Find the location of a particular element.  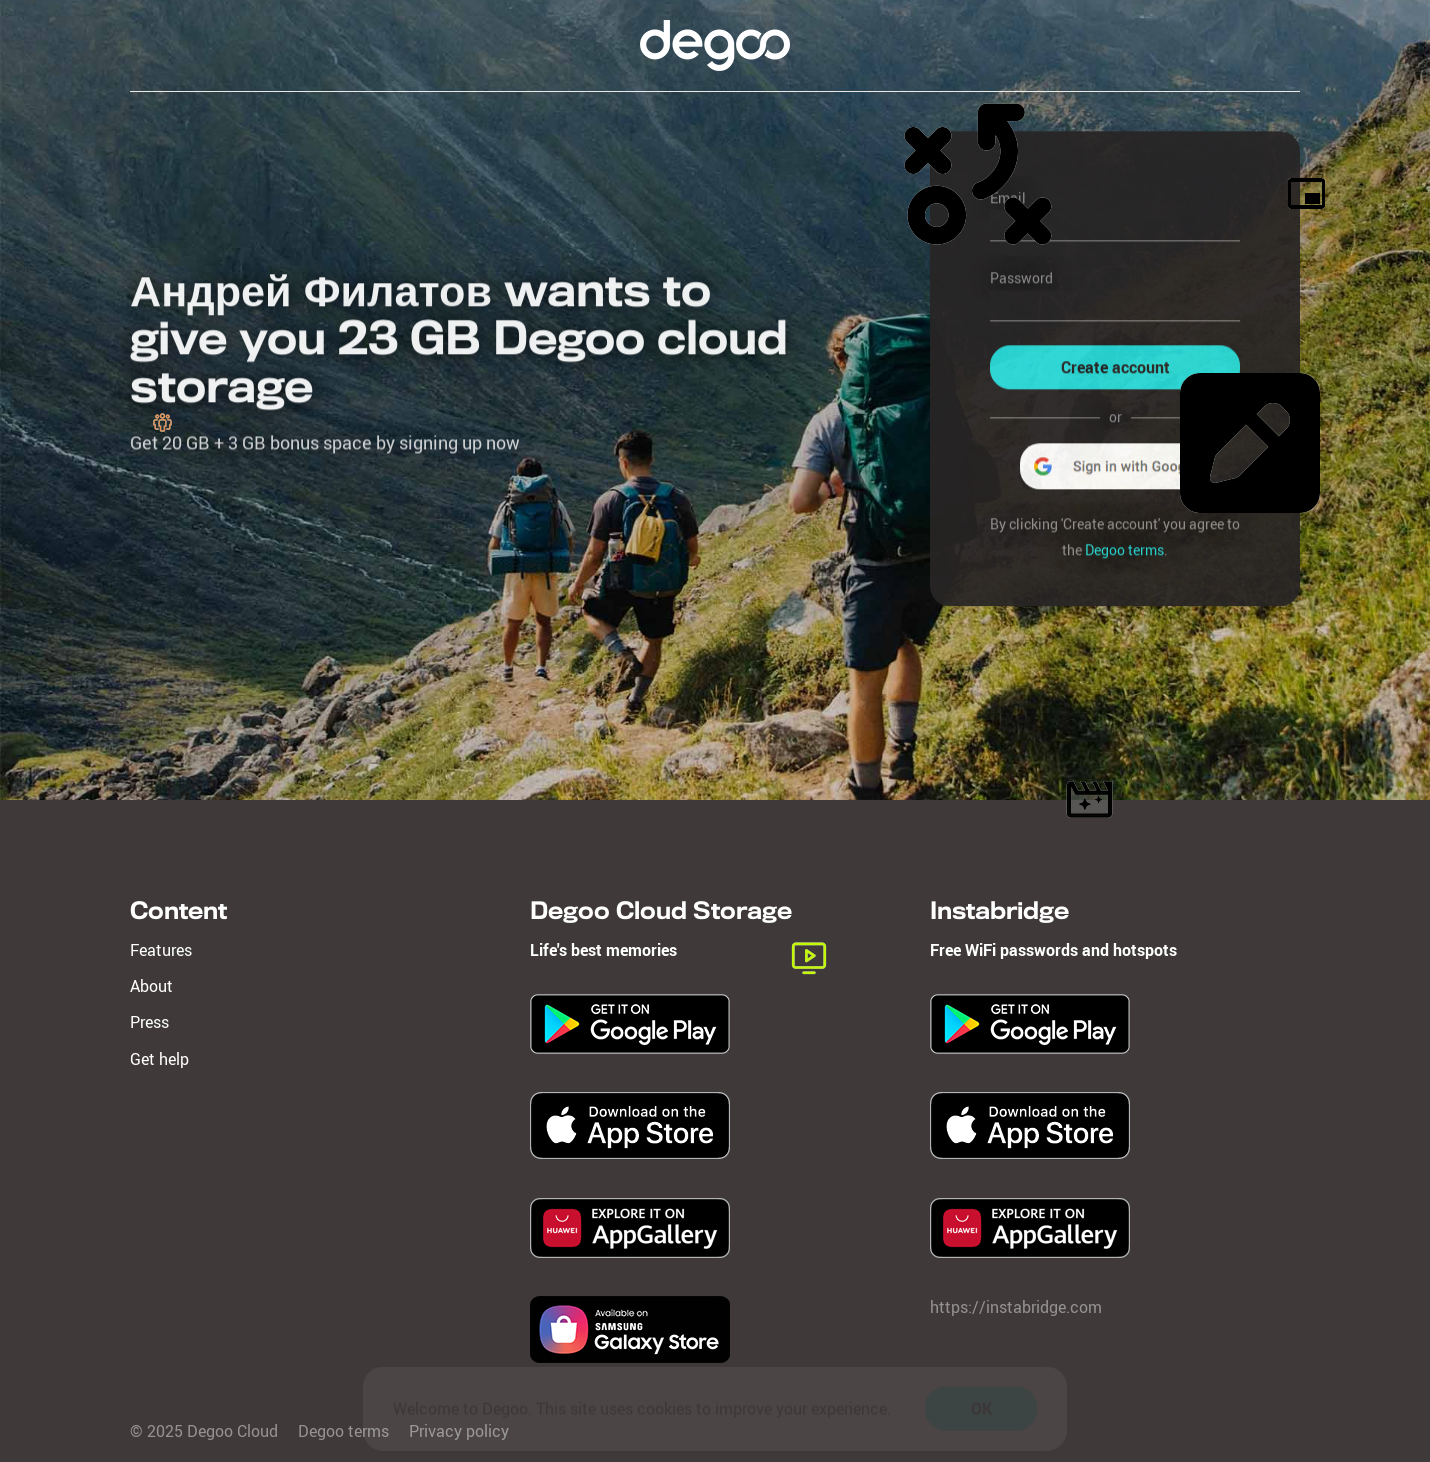

add branding or watermark to content is located at coordinates (1306, 193).